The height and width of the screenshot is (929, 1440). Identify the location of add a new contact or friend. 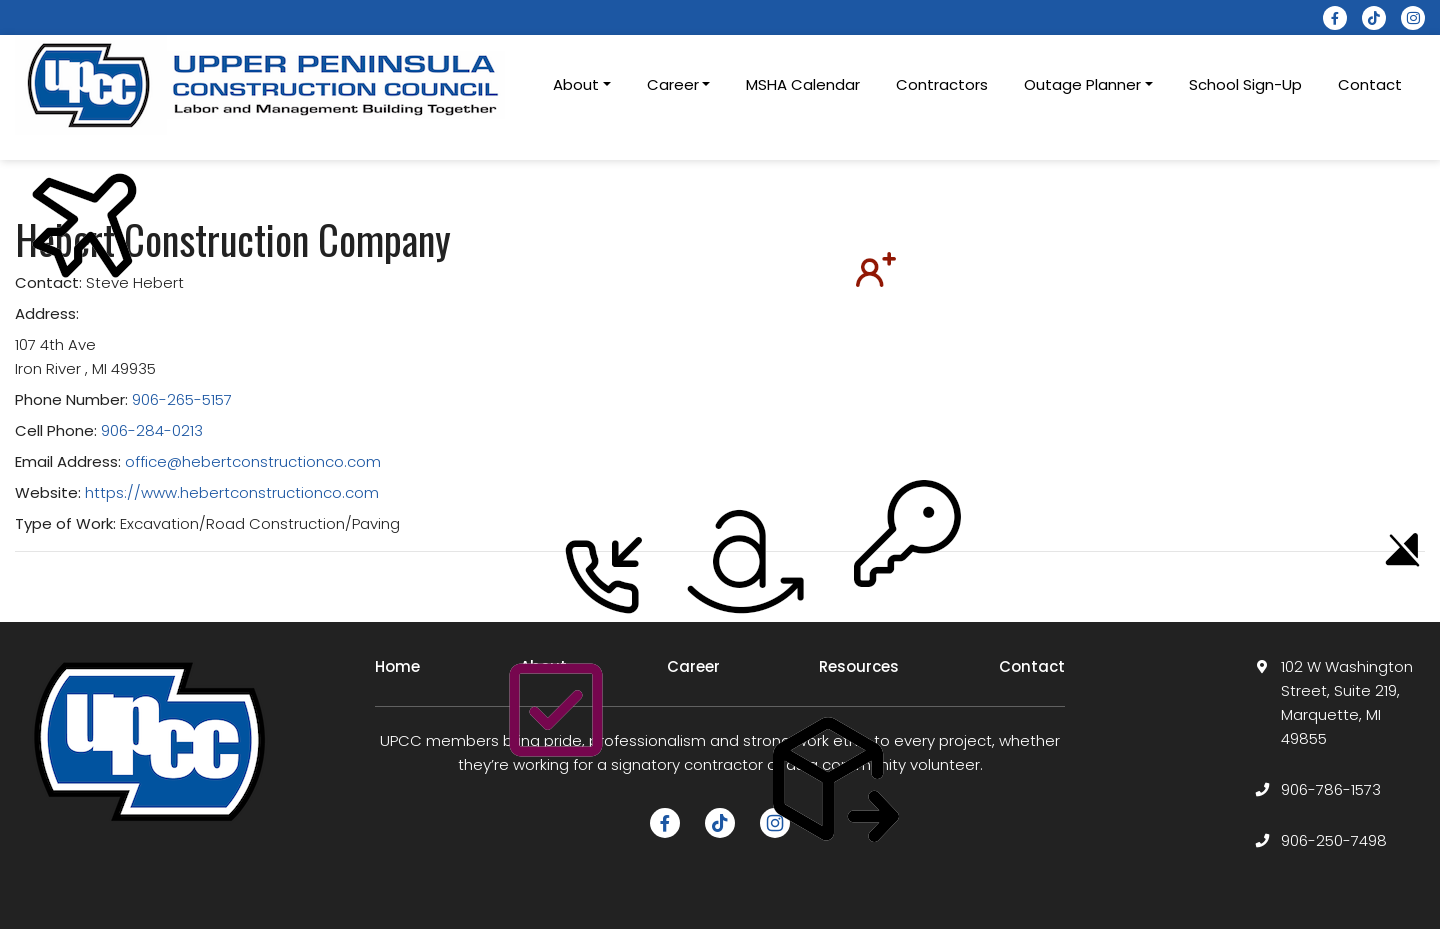
(876, 272).